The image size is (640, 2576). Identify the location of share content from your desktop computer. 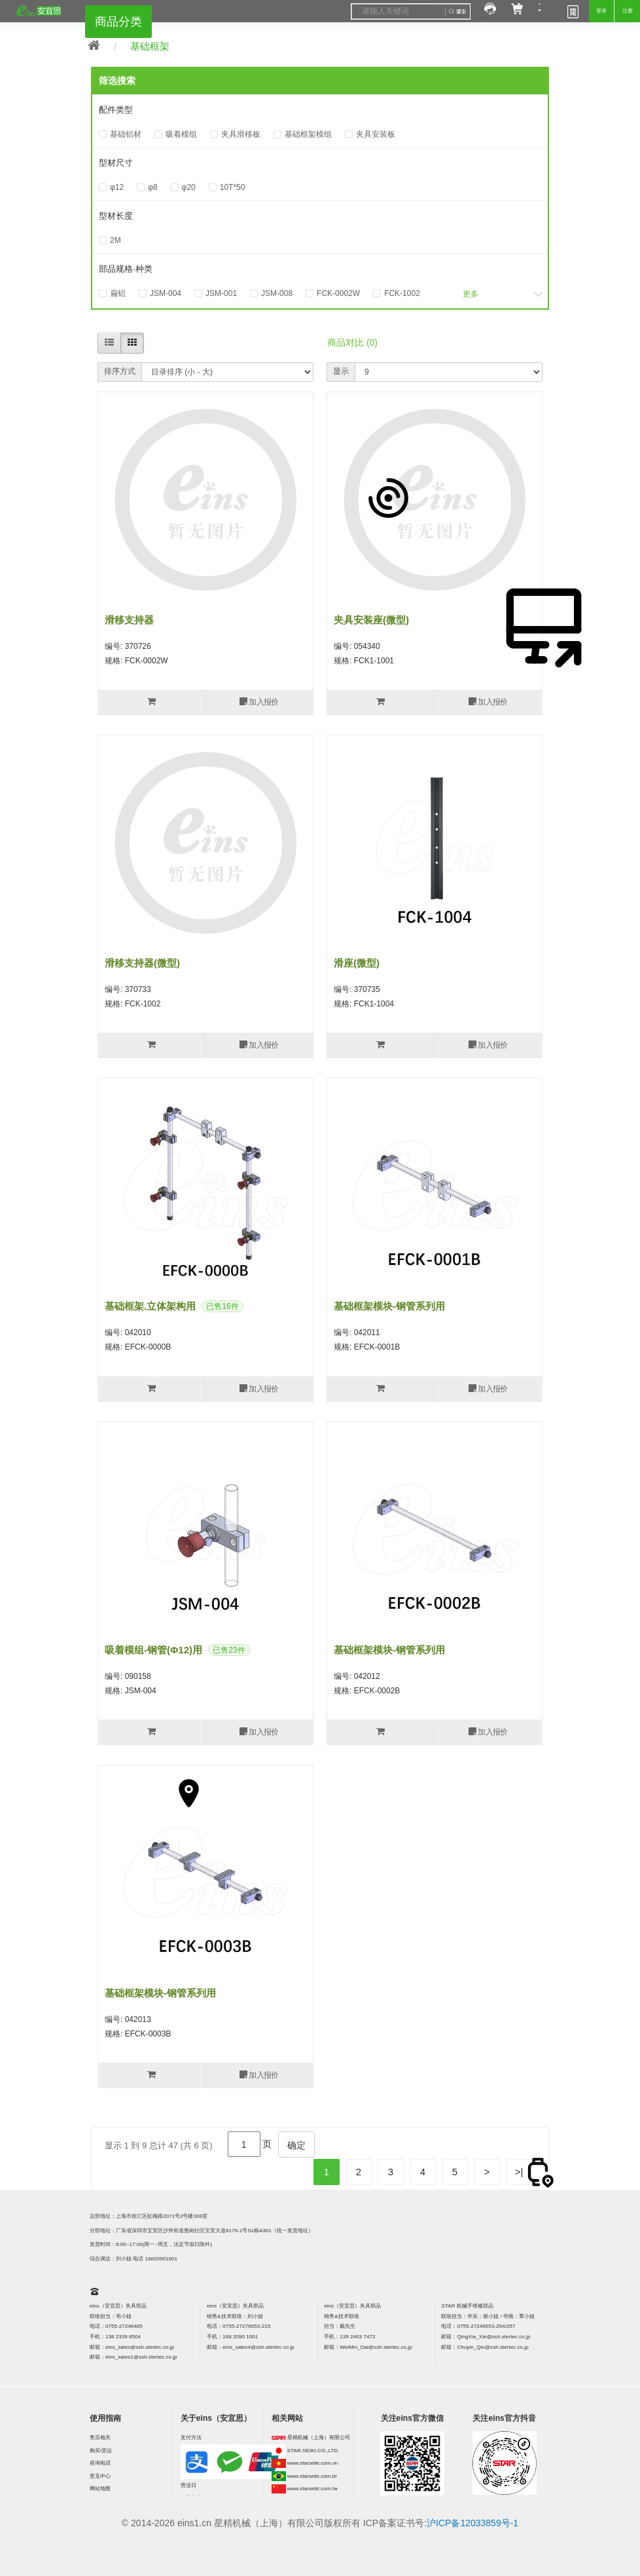
(544, 626).